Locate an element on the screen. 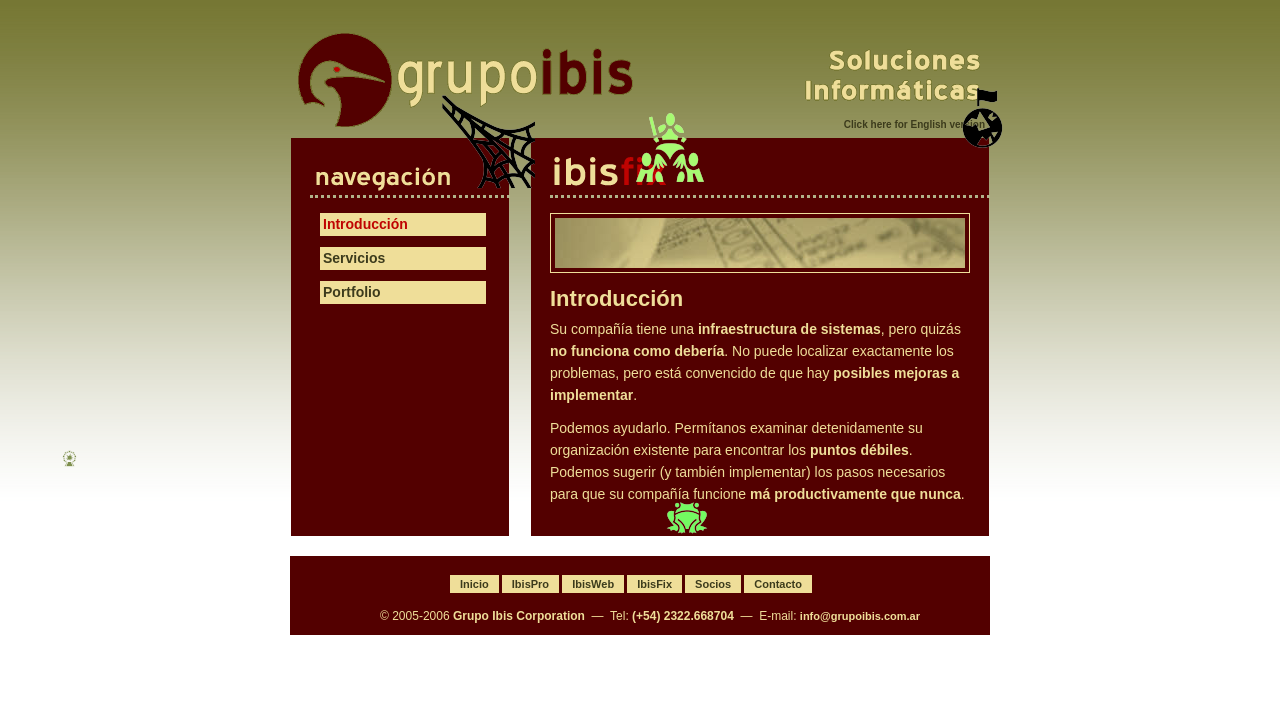  conquer or claim a planet in a strategy game is located at coordinates (982, 117).